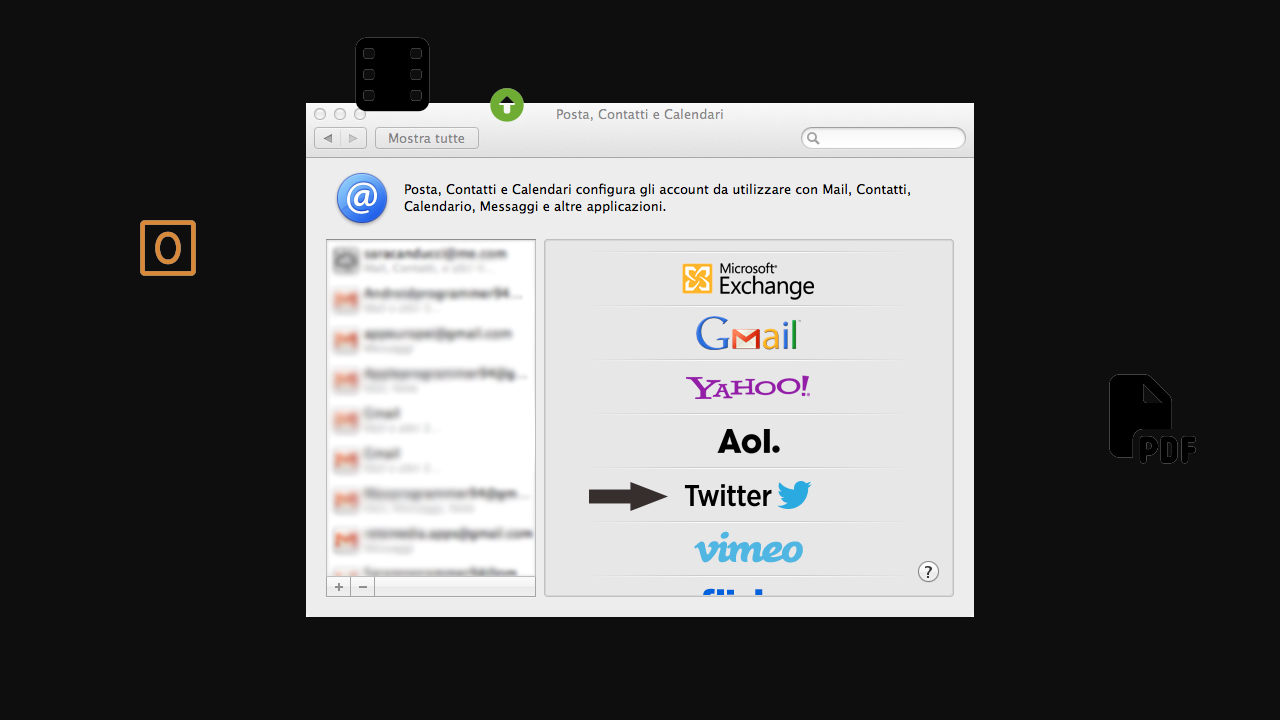 This screenshot has width=1280, height=720. I want to click on indicates zero or null value, so click(168, 248).